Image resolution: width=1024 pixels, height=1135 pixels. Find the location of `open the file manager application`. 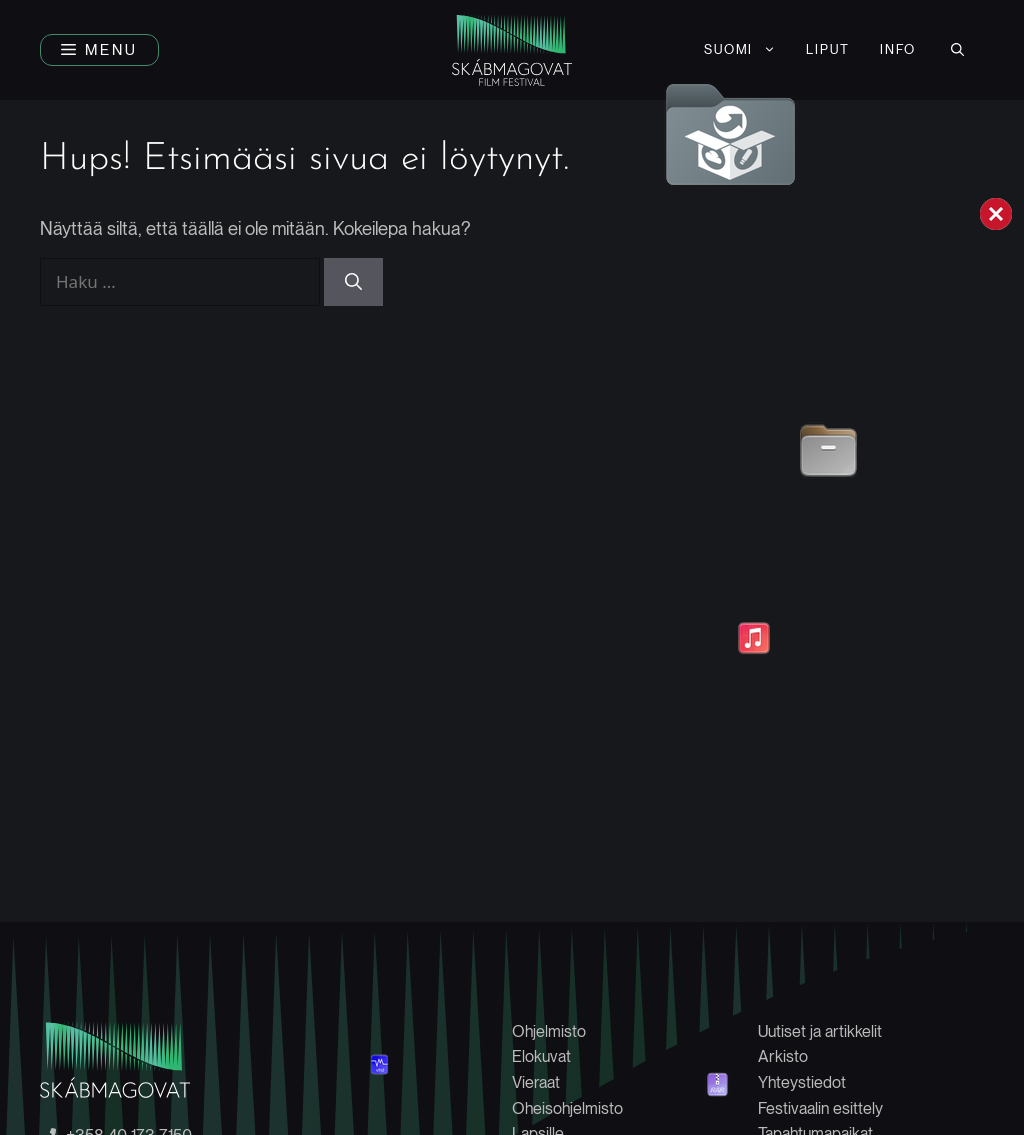

open the file manager application is located at coordinates (828, 450).